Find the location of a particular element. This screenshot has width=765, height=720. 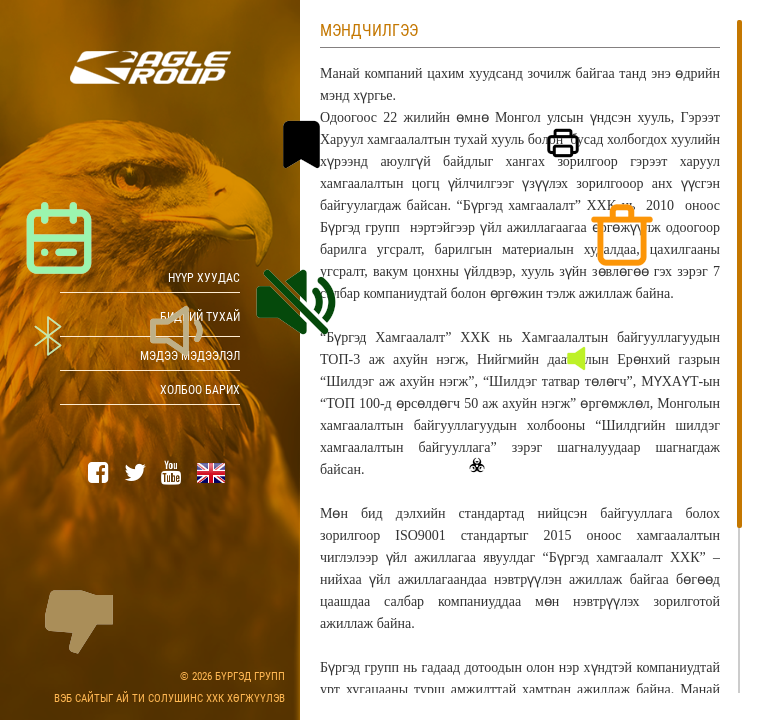

toggle bluetooth connectivity is located at coordinates (48, 336).